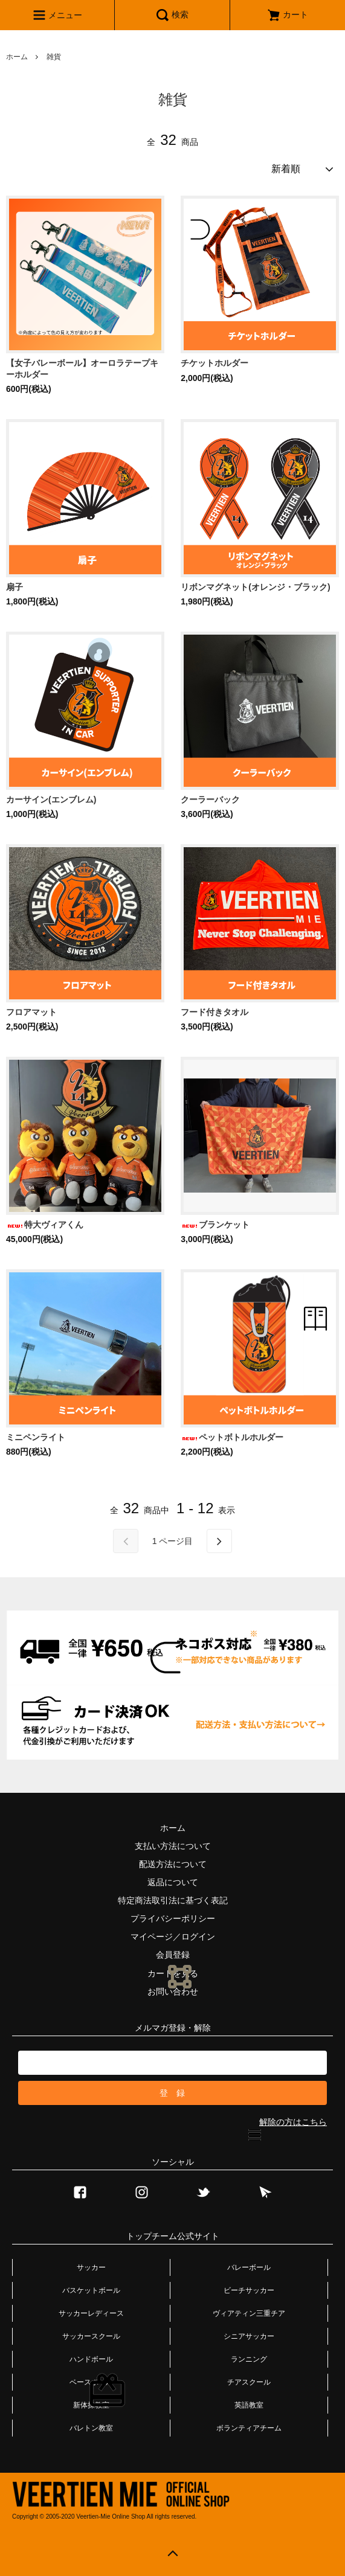 The width and height of the screenshot is (345, 2576). What do you see at coordinates (179, 1976) in the screenshot?
I see `adjust selection or crop boundaries` at bounding box center [179, 1976].